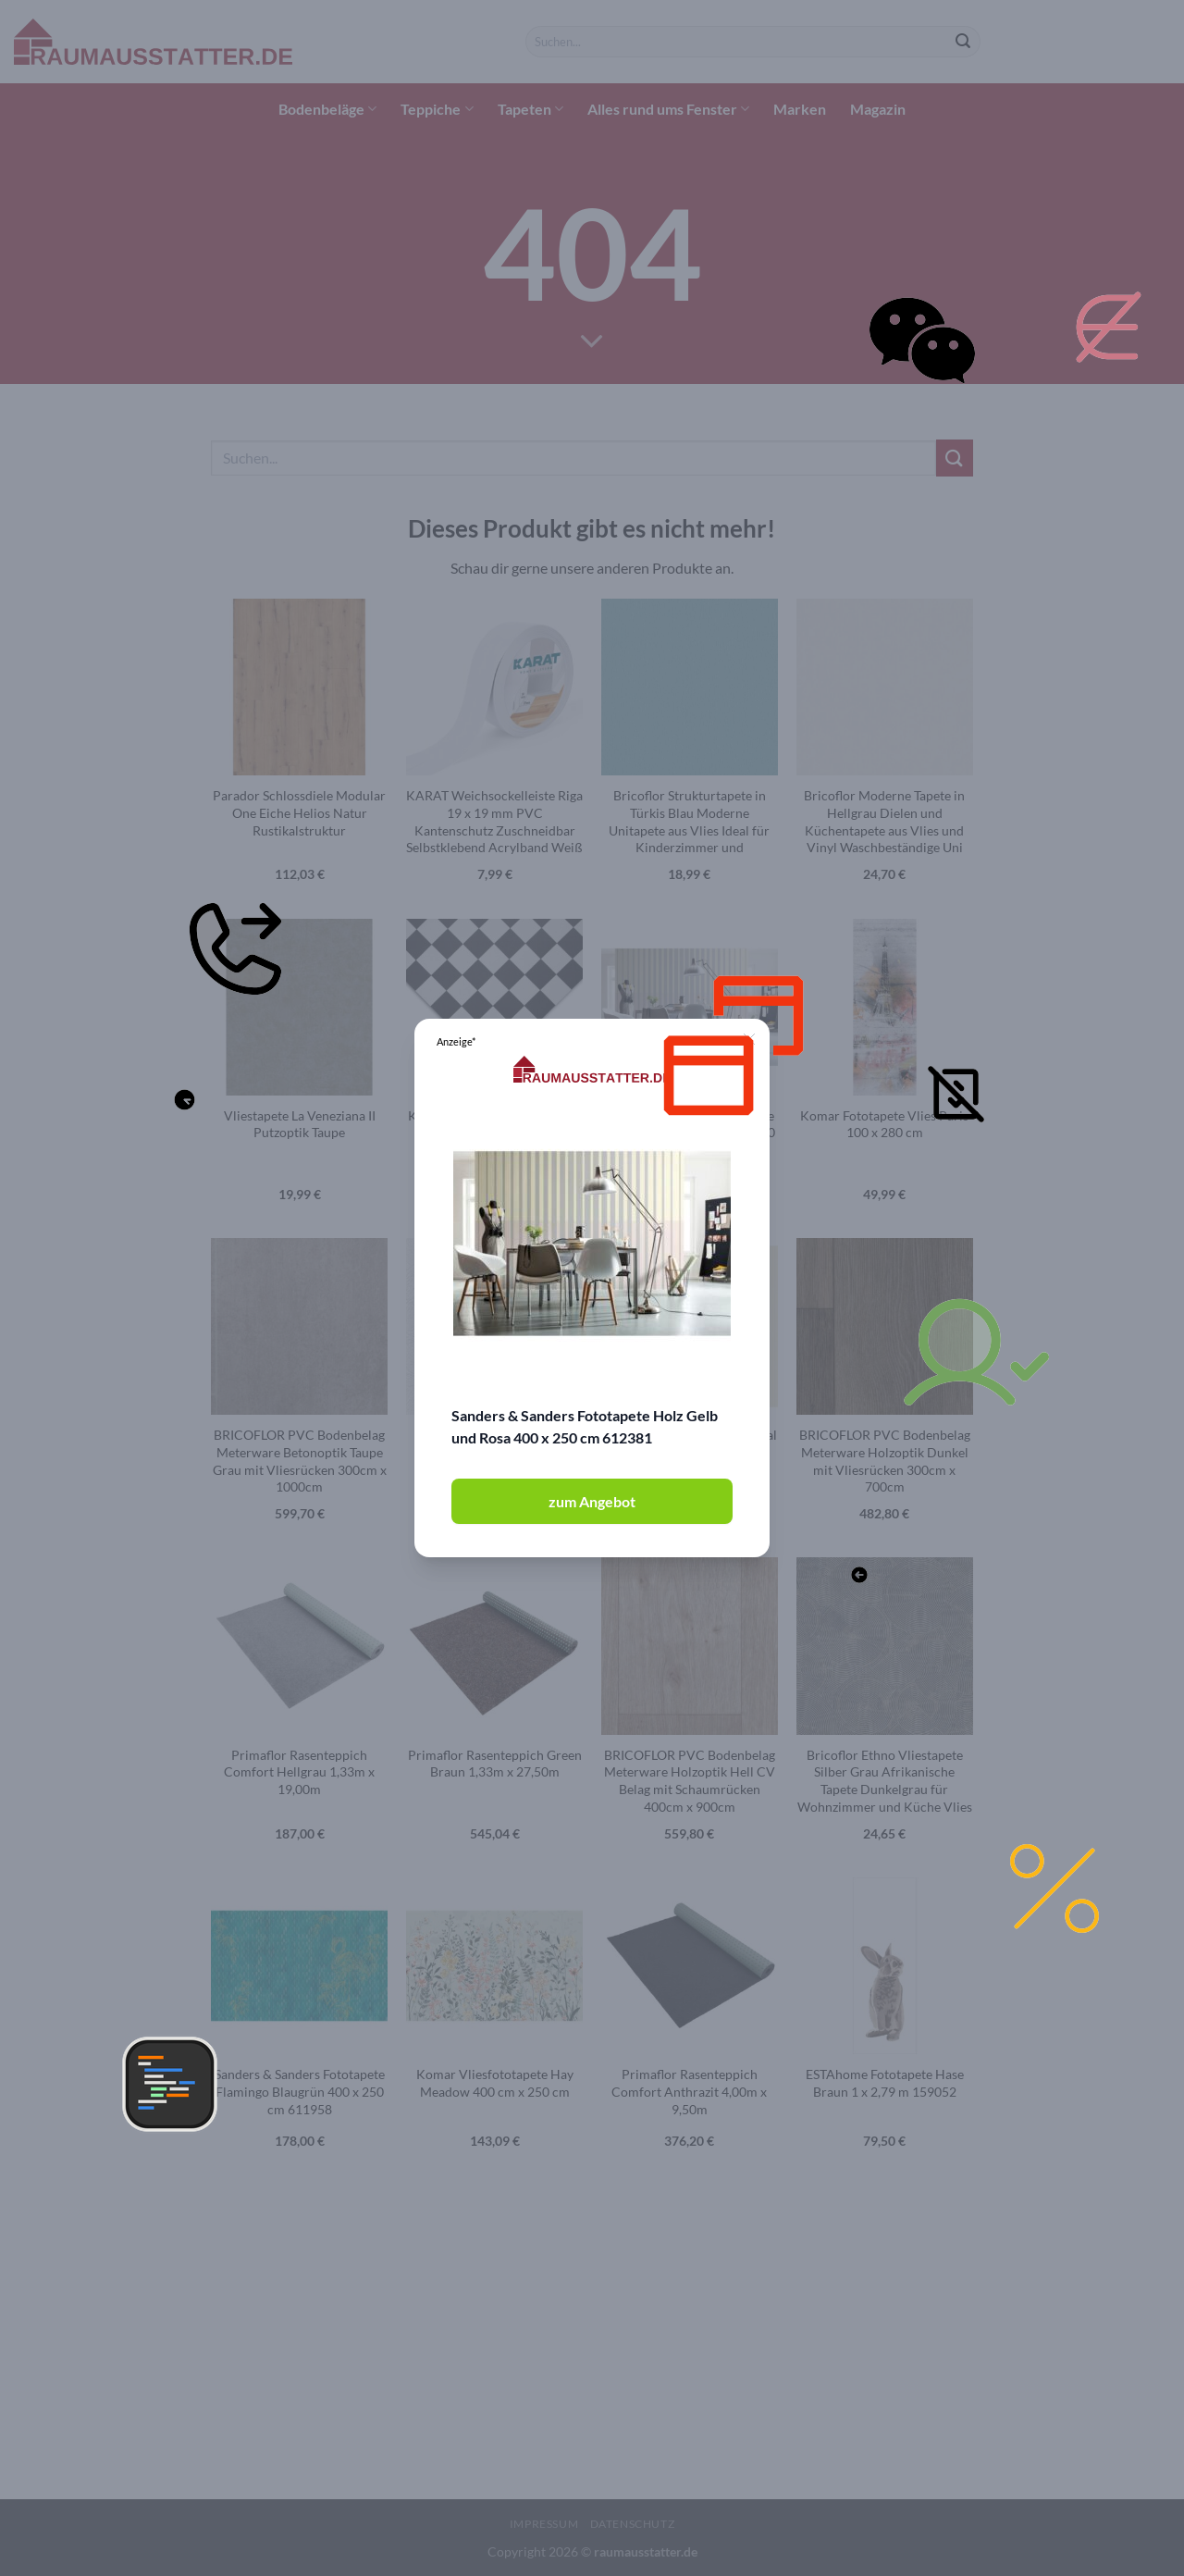 This screenshot has height=2576, width=1184. I want to click on confirm or verify a user account, so click(971, 1356).